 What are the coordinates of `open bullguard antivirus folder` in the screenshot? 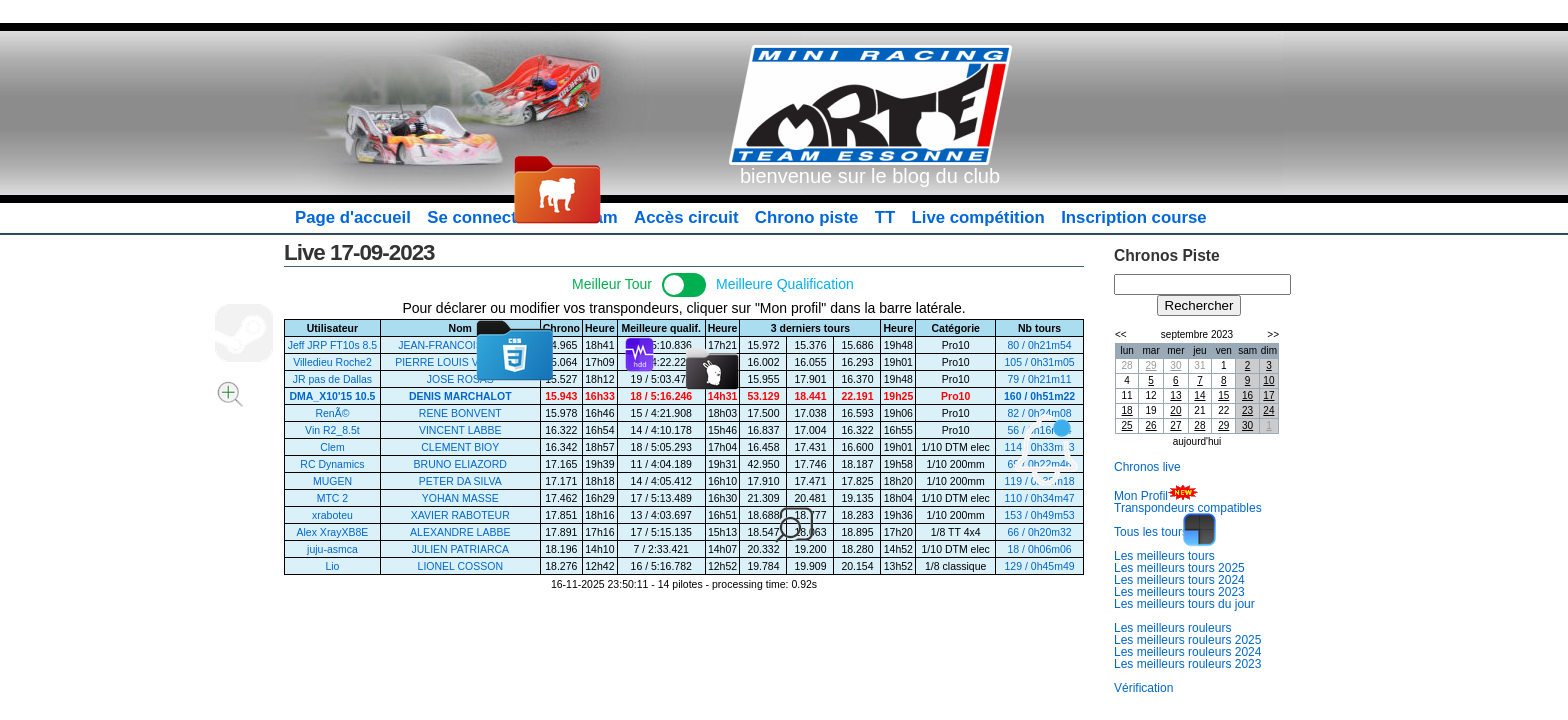 It's located at (557, 192).